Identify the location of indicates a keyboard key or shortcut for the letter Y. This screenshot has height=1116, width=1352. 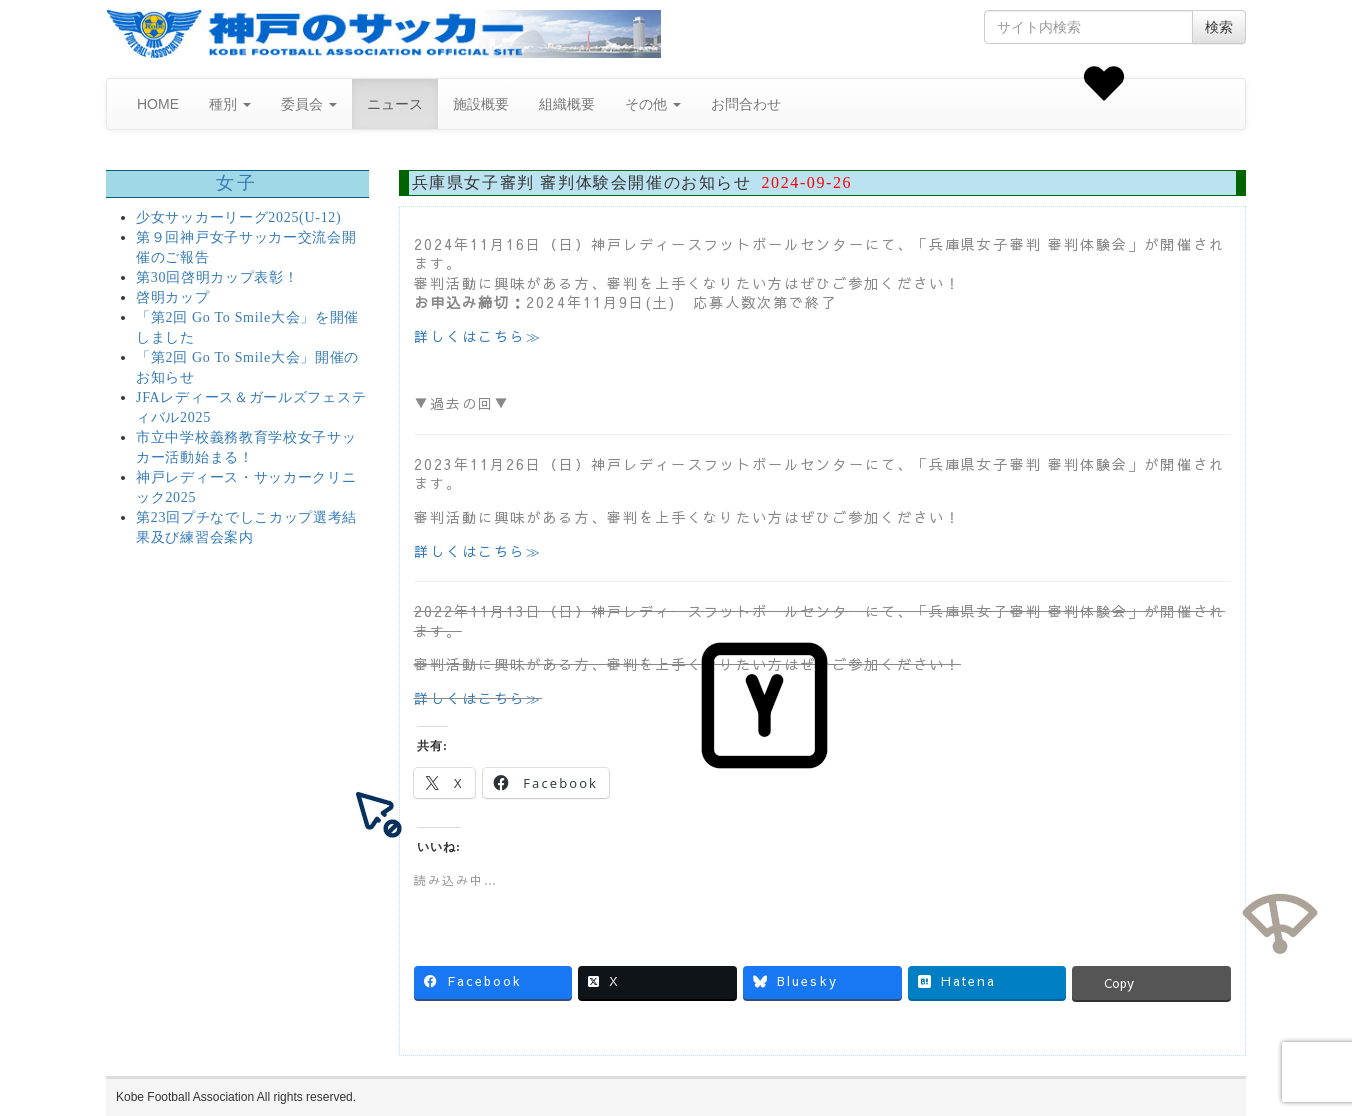
(764, 705).